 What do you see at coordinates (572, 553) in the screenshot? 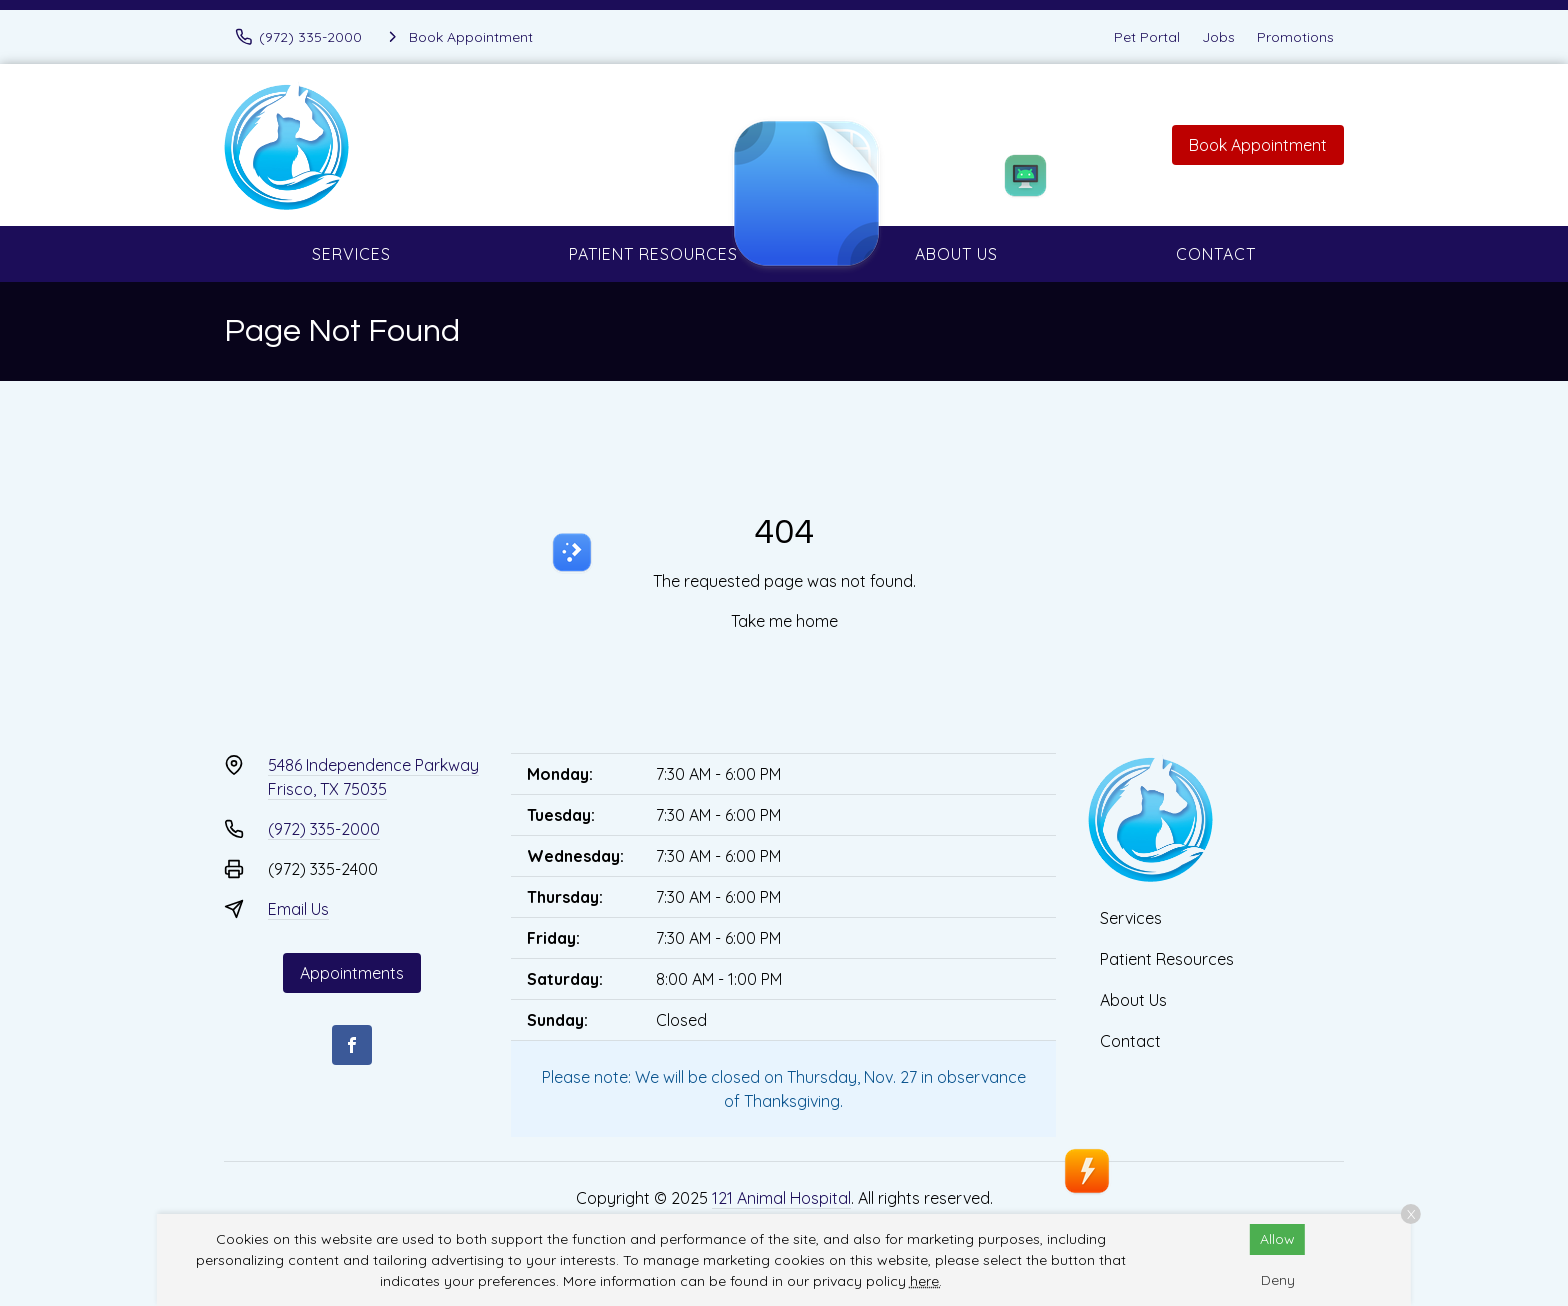
I see `access plasma desktop settings` at bounding box center [572, 553].